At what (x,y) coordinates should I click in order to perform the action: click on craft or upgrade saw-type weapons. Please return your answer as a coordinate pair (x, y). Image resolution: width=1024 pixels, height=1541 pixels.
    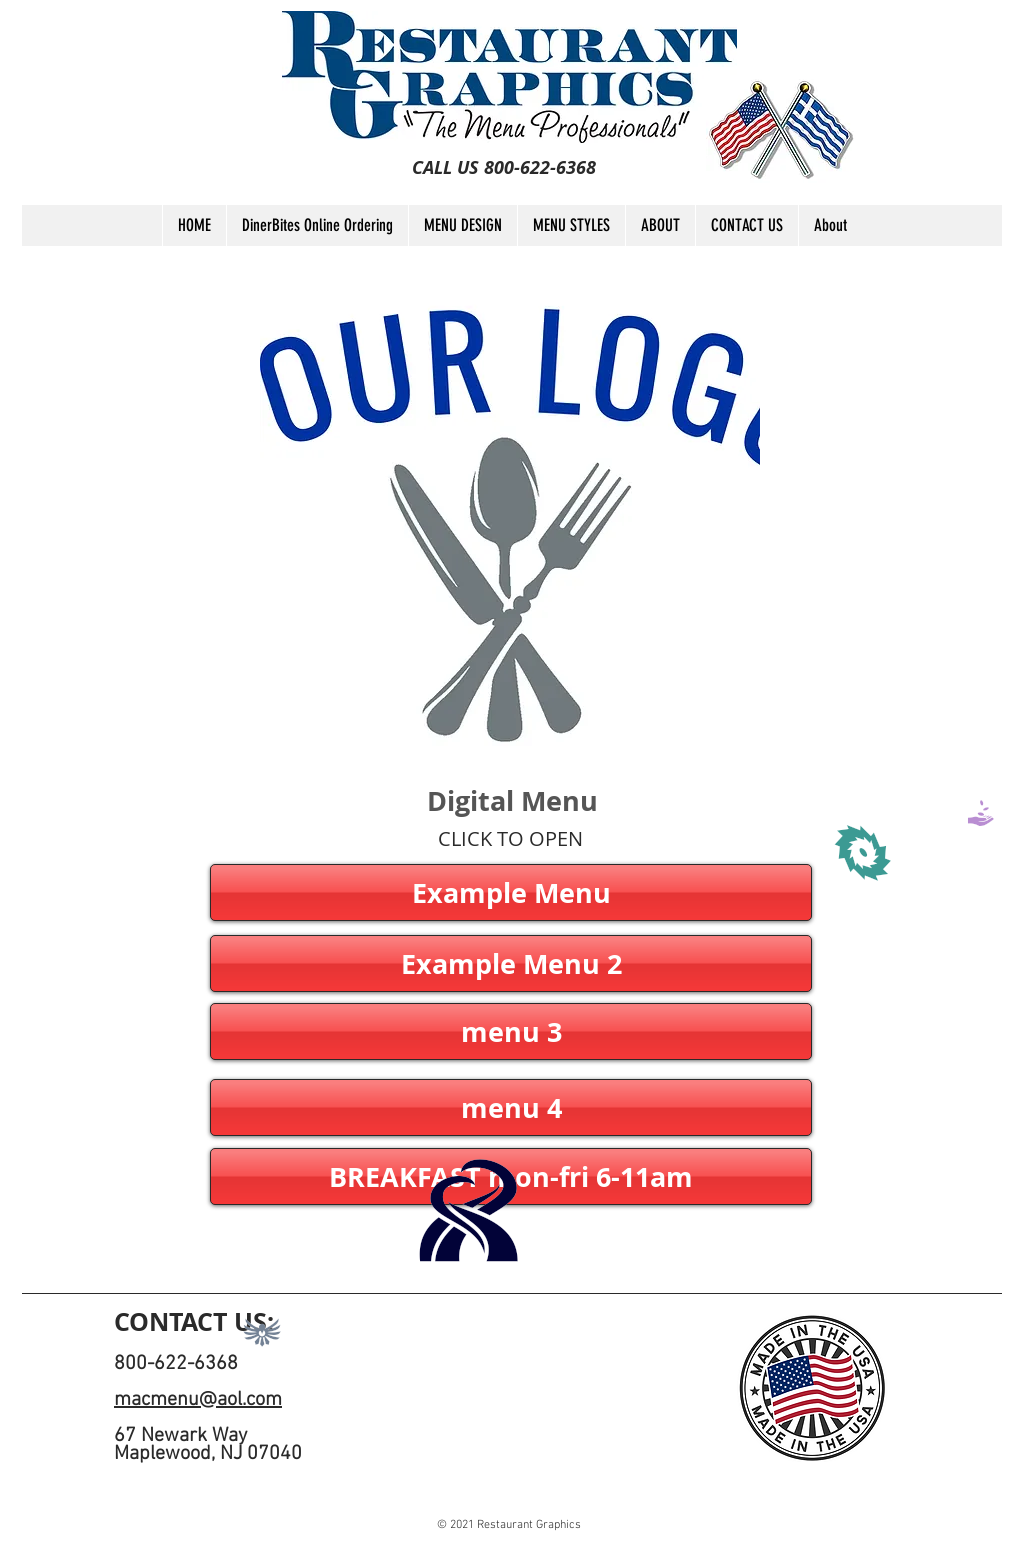
    Looking at the image, I should click on (863, 853).